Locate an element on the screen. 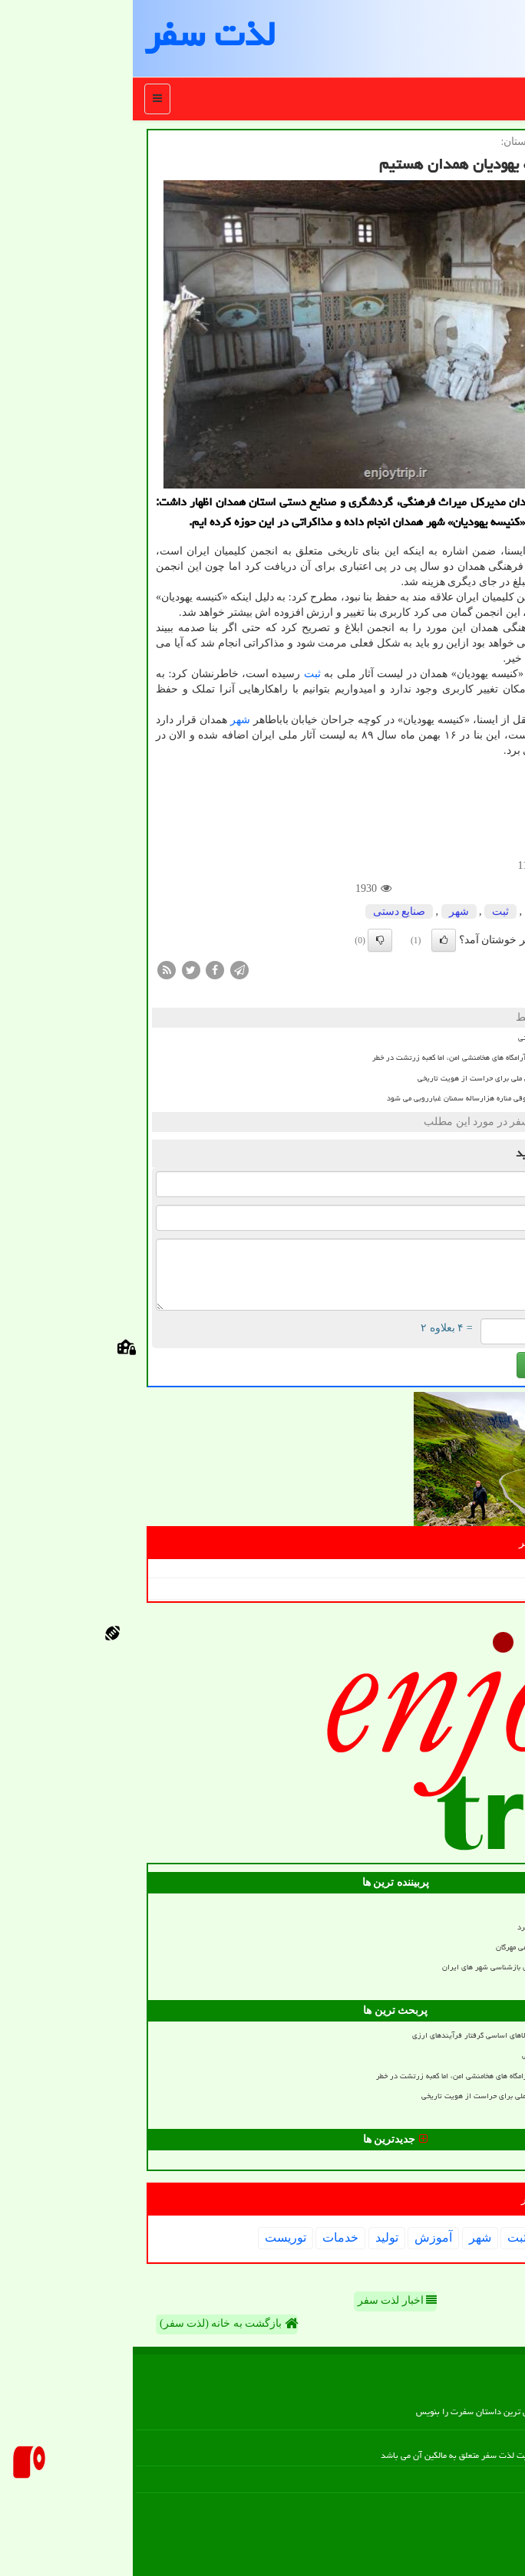 Image resolution: width=525 pixels, height=2576 pixels. access football or american sports content is located at coordinates (112, 1633).